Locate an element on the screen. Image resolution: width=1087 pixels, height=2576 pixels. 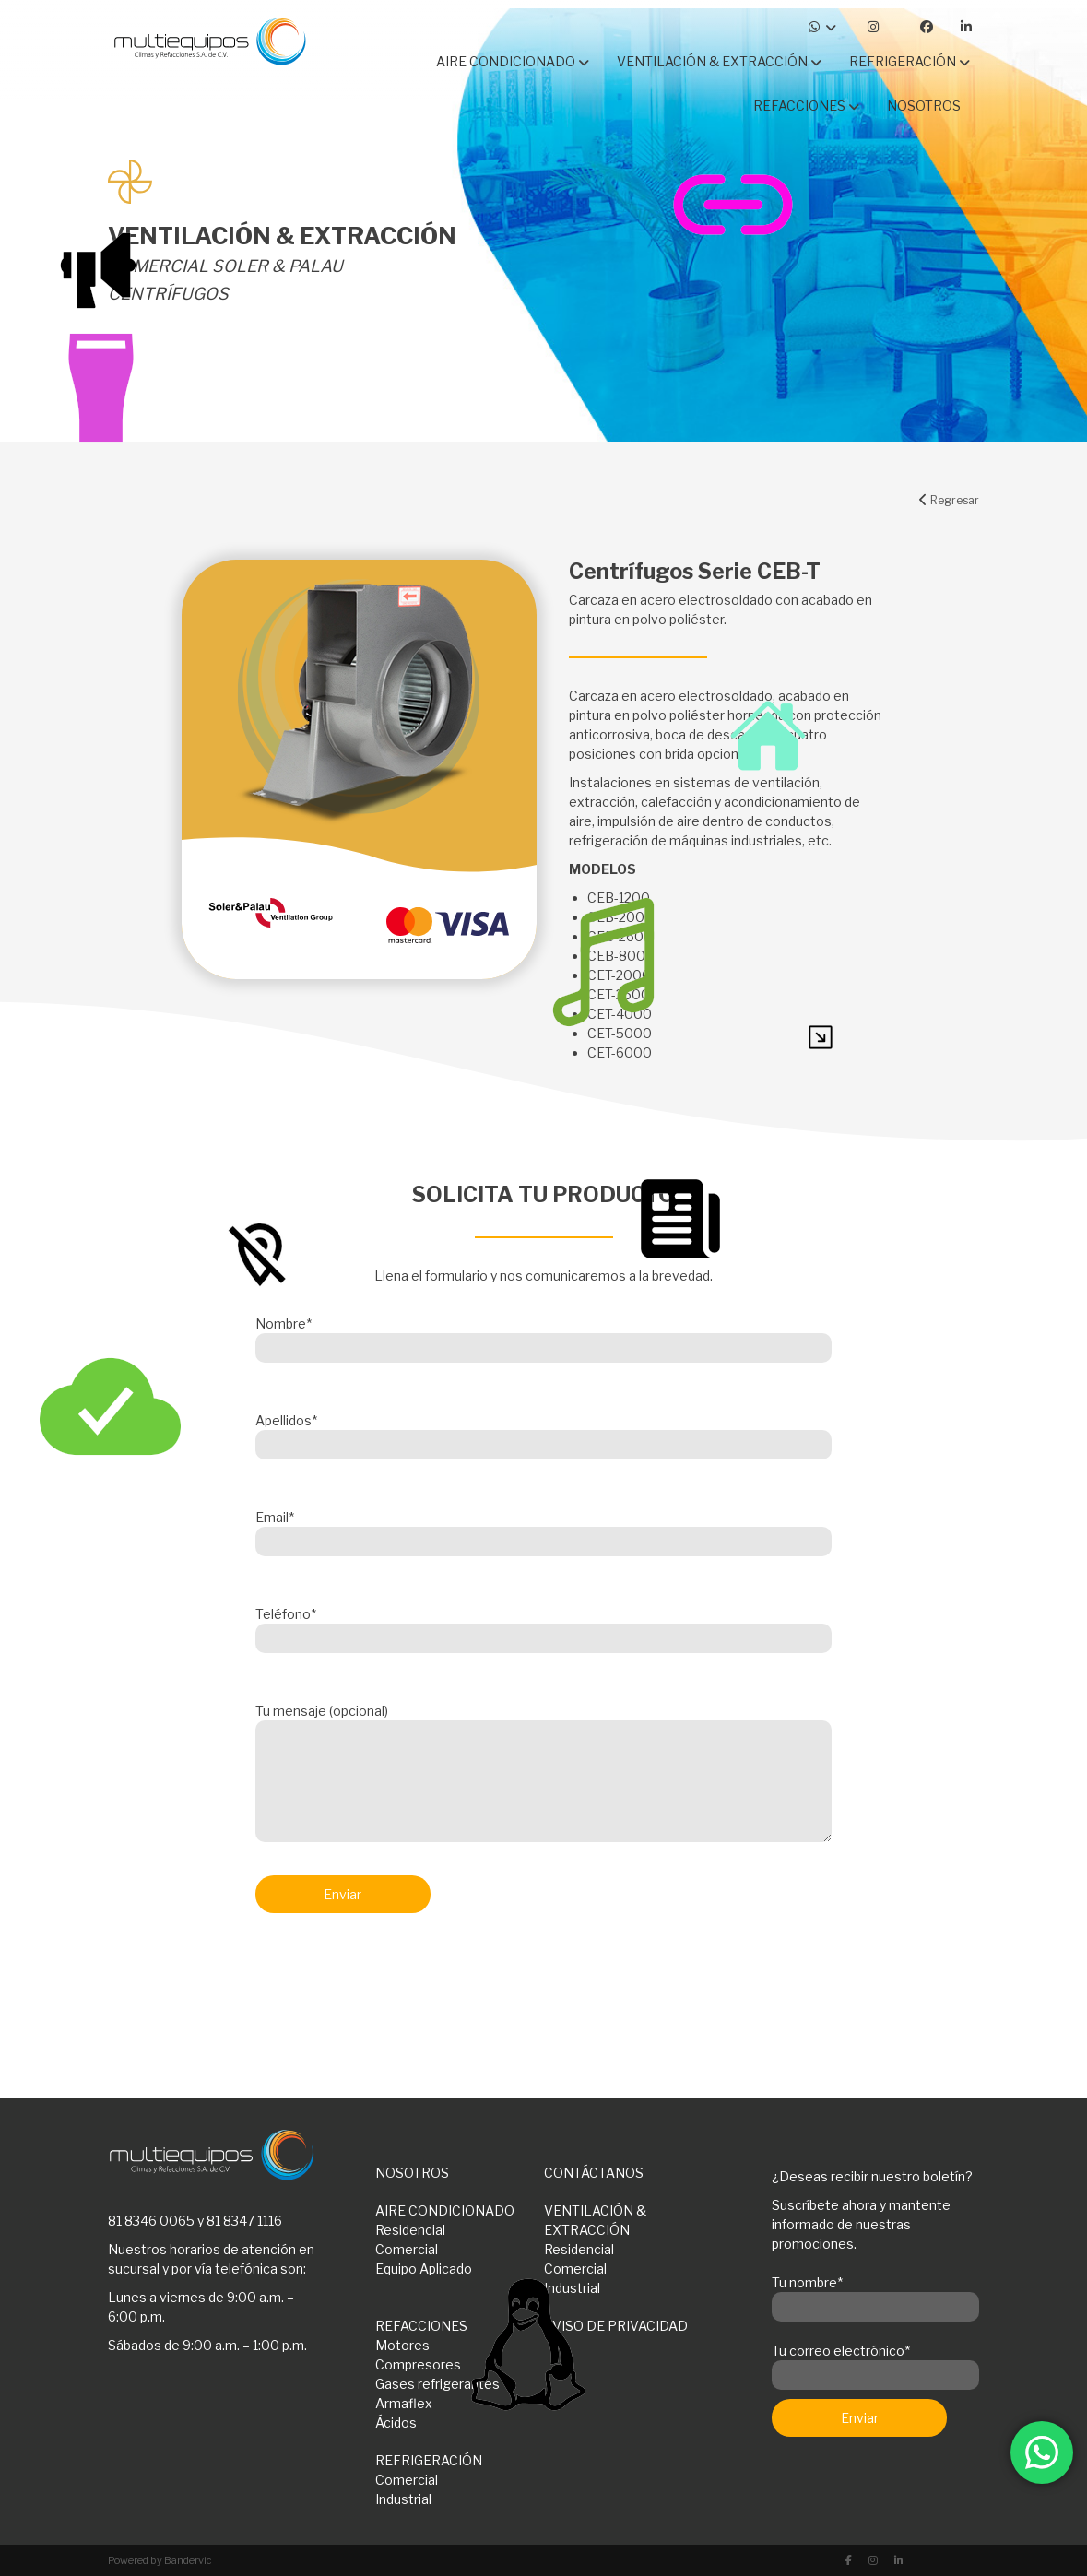
indicates Linux operating system compatibility is located at coordinates (528, 2345).